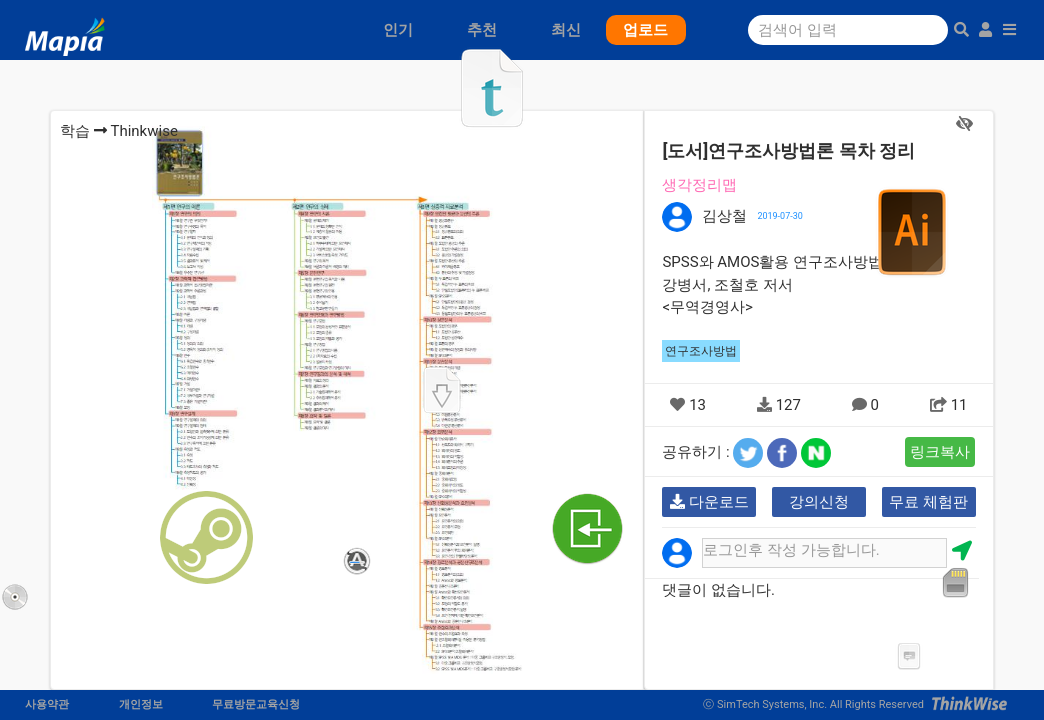  What do you see at coordinates (442, 390) in the screenshot?
I see `install file or package` at bounding box center [442, 390].